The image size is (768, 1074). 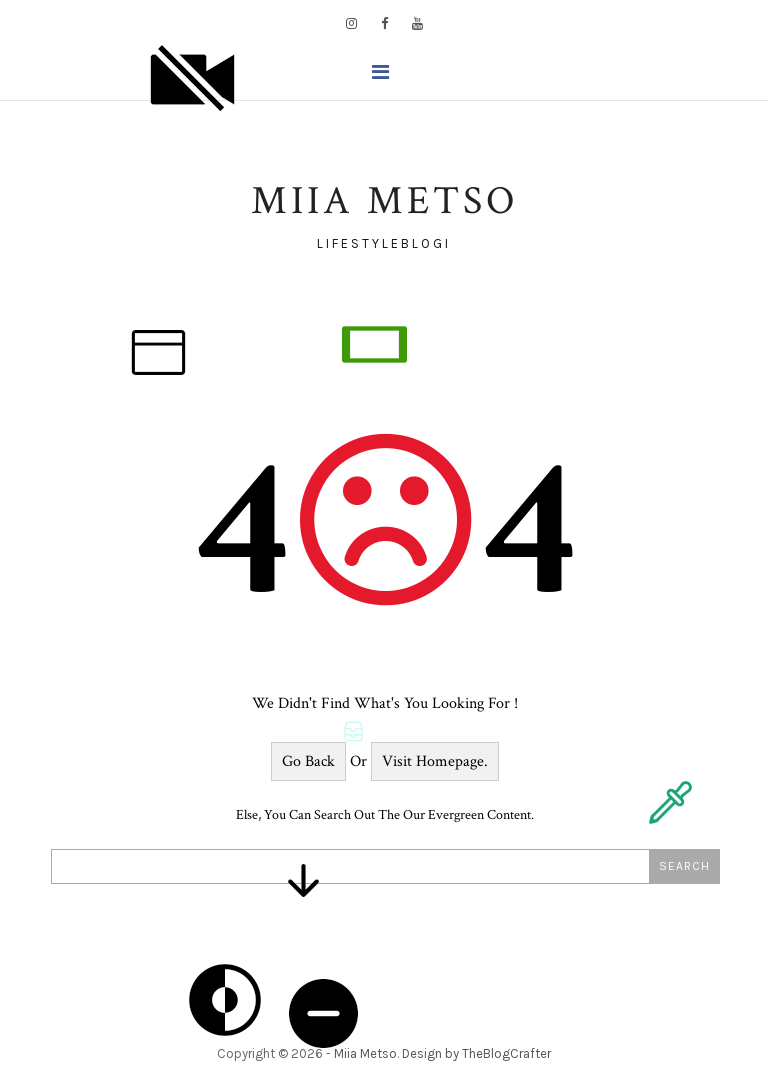 I want to click on view stacked file trays or inbox, so click(x=353, y=731).